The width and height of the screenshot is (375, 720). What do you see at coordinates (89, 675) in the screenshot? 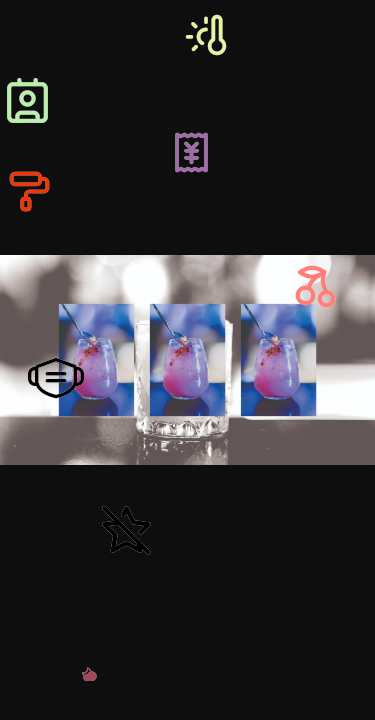
I see `indicates nighttime or evening weather conditions` at bounding box center [89, 675].